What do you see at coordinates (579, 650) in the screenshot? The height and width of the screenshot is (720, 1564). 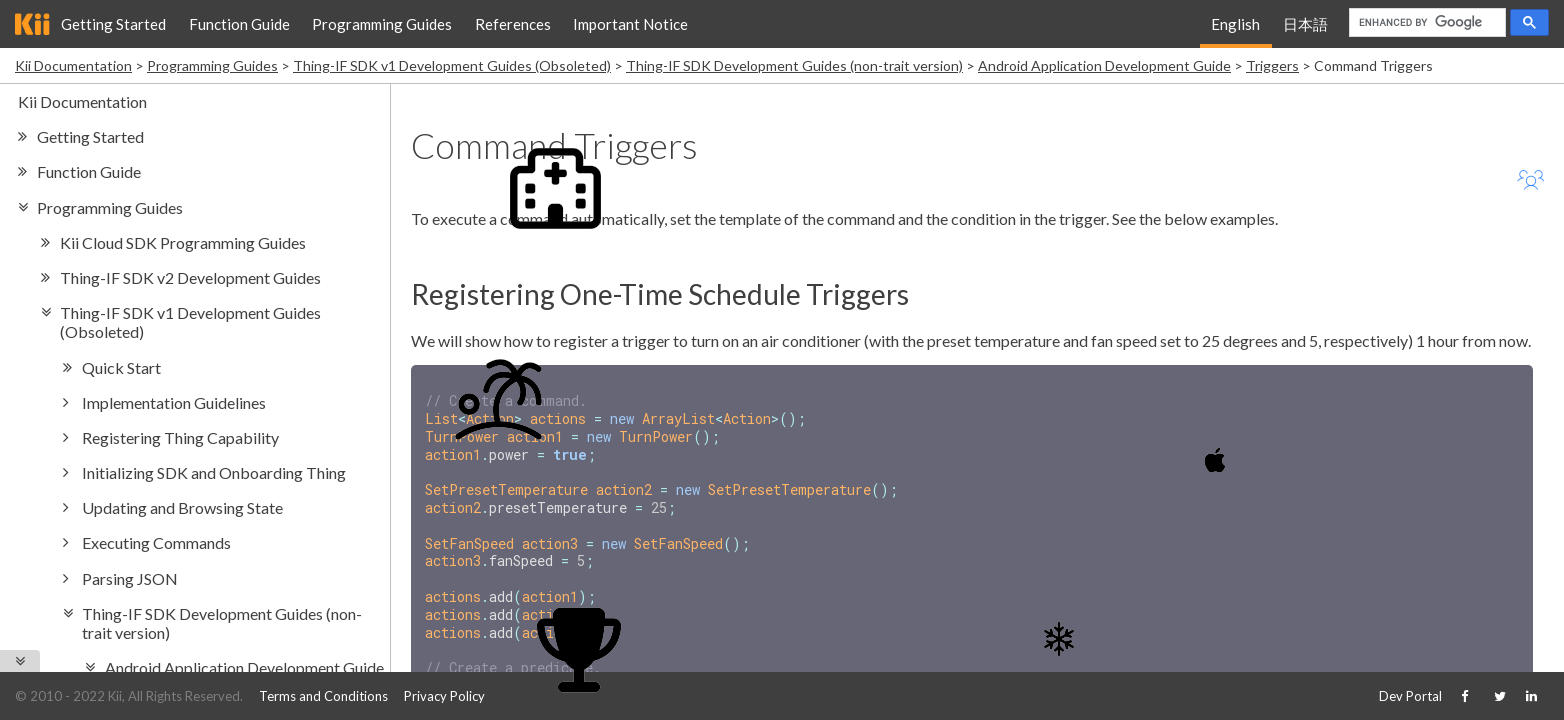 I see `view achievements or awards` at bounding box center [579, 650].